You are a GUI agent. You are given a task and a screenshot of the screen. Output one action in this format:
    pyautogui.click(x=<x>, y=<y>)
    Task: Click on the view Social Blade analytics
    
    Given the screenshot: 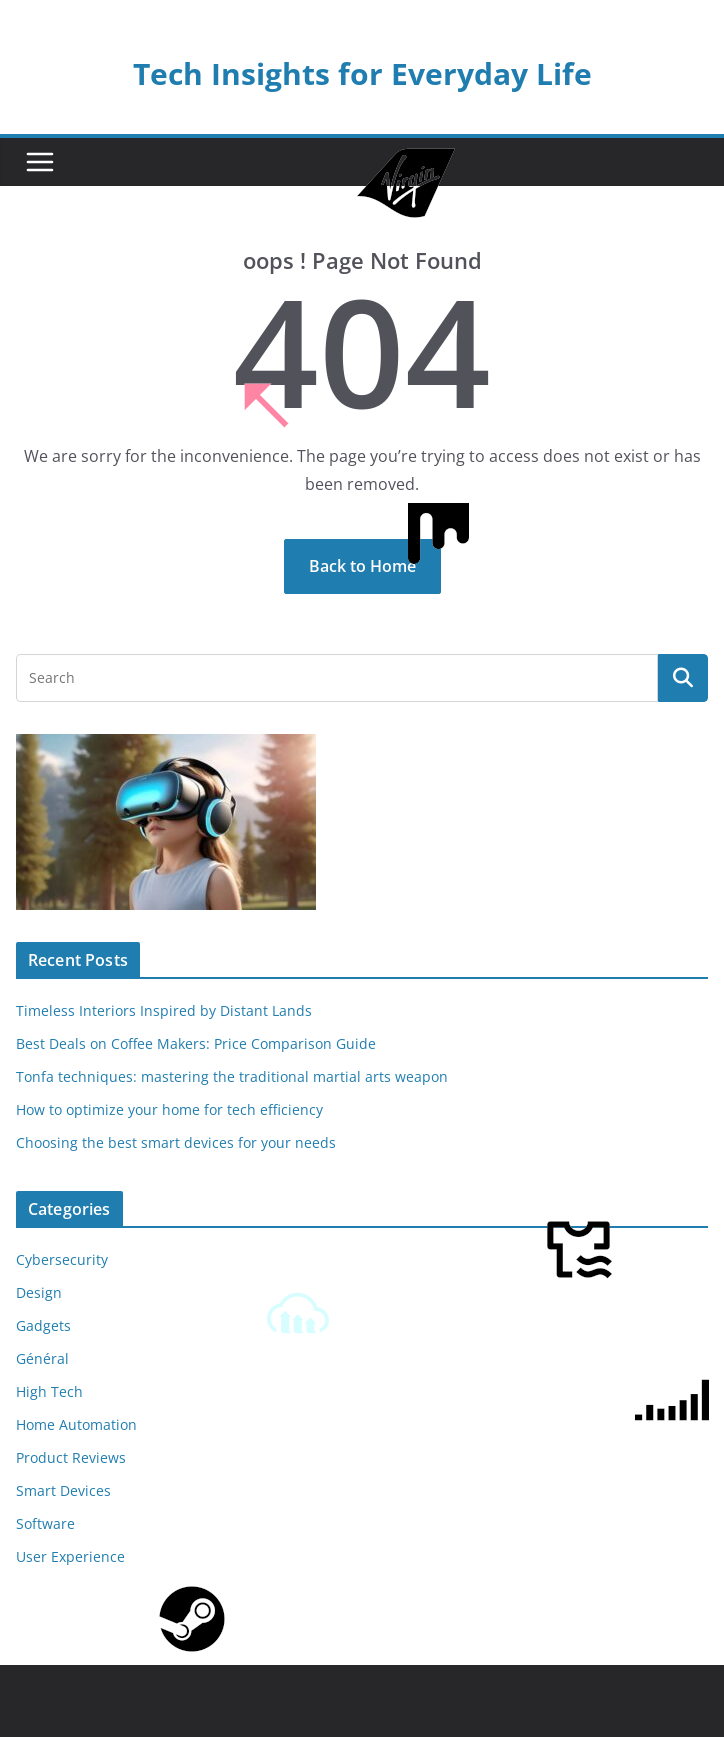 What is the action you would take?
    pyautogui.click(x=672, y=1400)
    